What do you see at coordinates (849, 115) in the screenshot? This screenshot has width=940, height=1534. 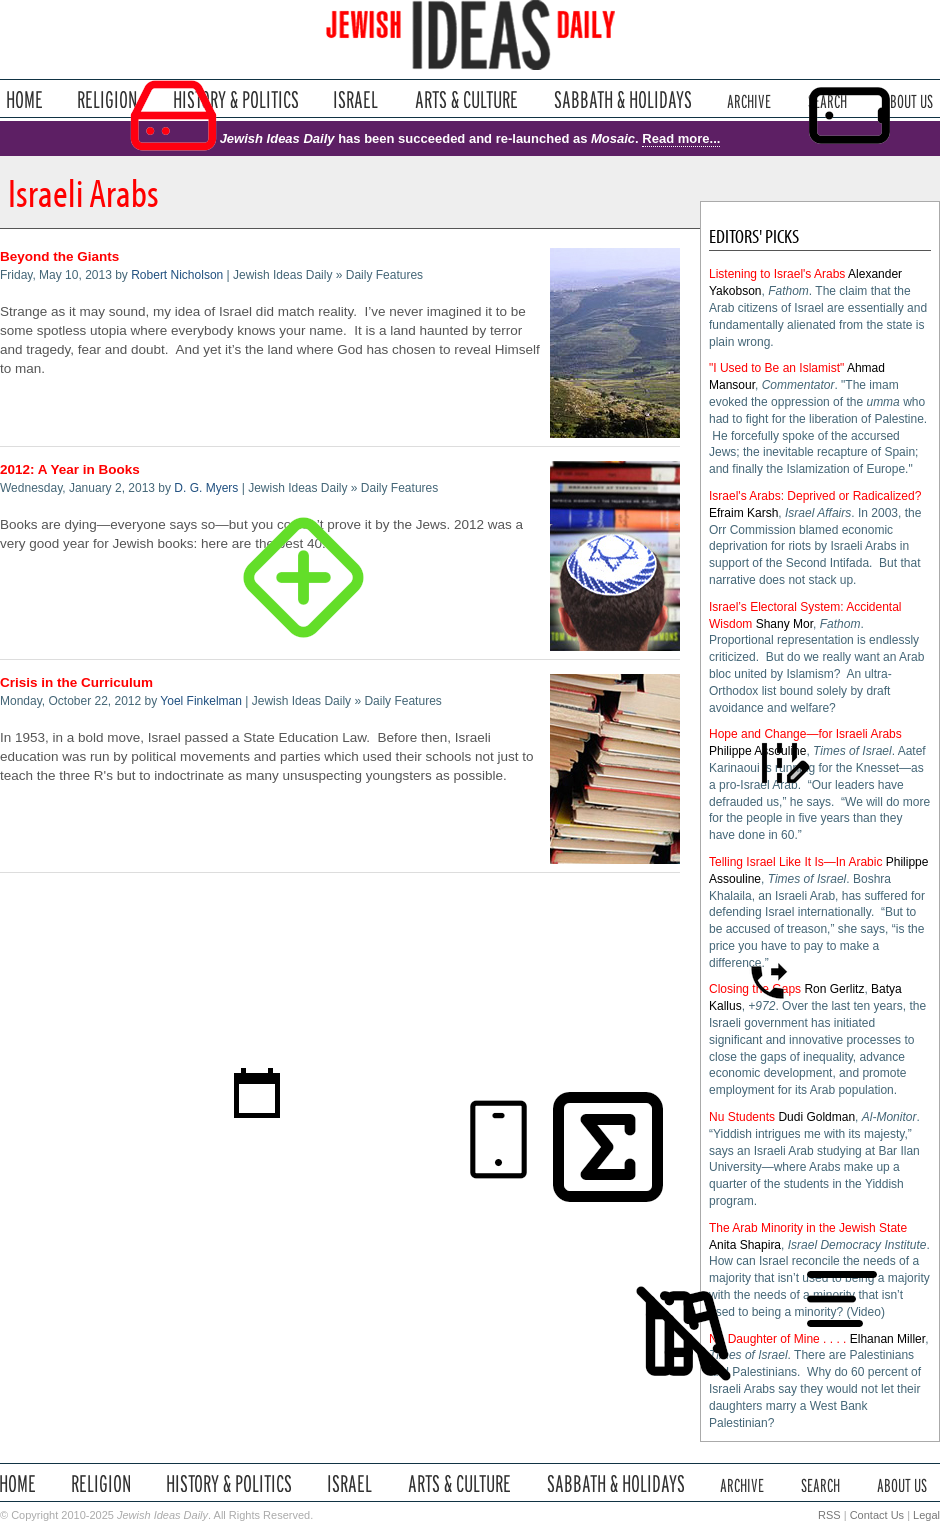 I see `rotate device to landscape mode` at bounding box center [849, 115].